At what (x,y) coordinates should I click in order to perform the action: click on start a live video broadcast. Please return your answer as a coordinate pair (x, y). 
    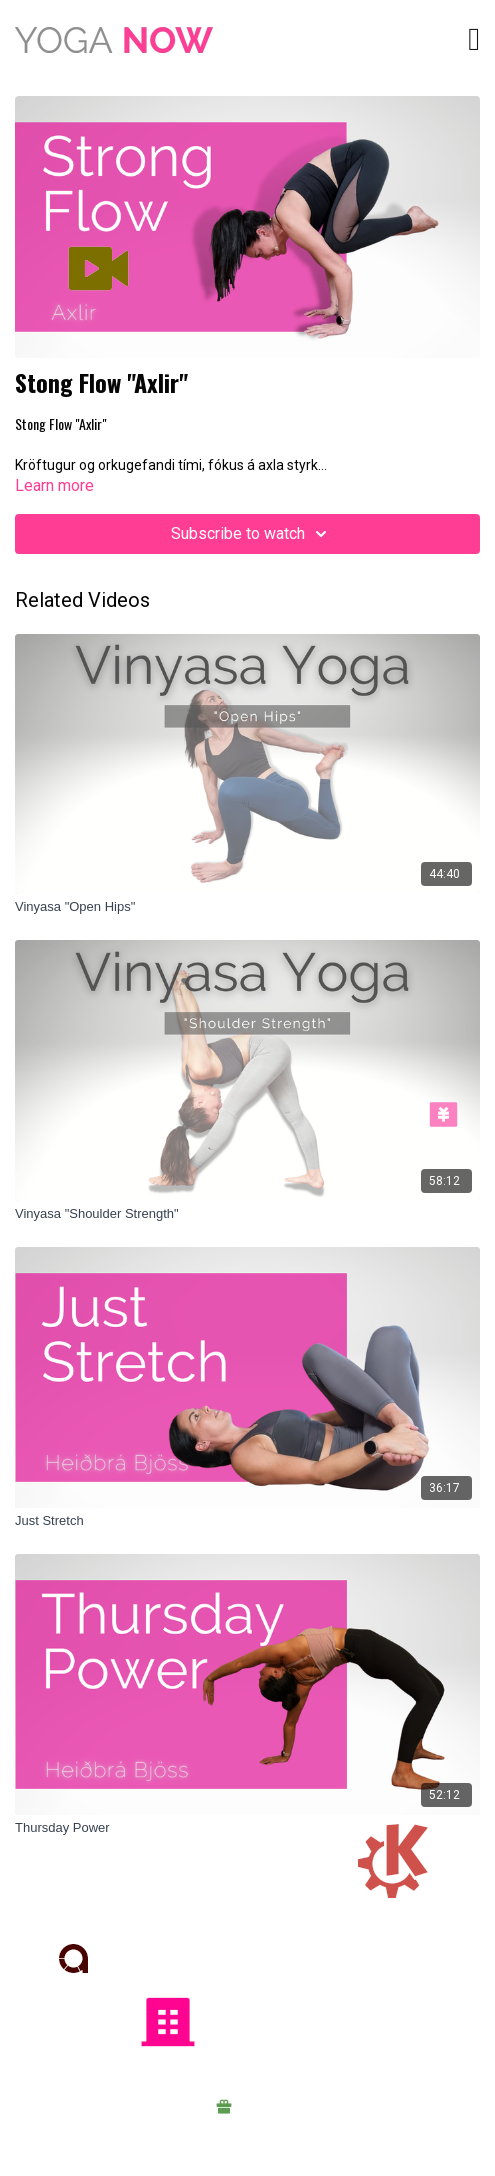
    Looking at the image, I should click on (98, 268).